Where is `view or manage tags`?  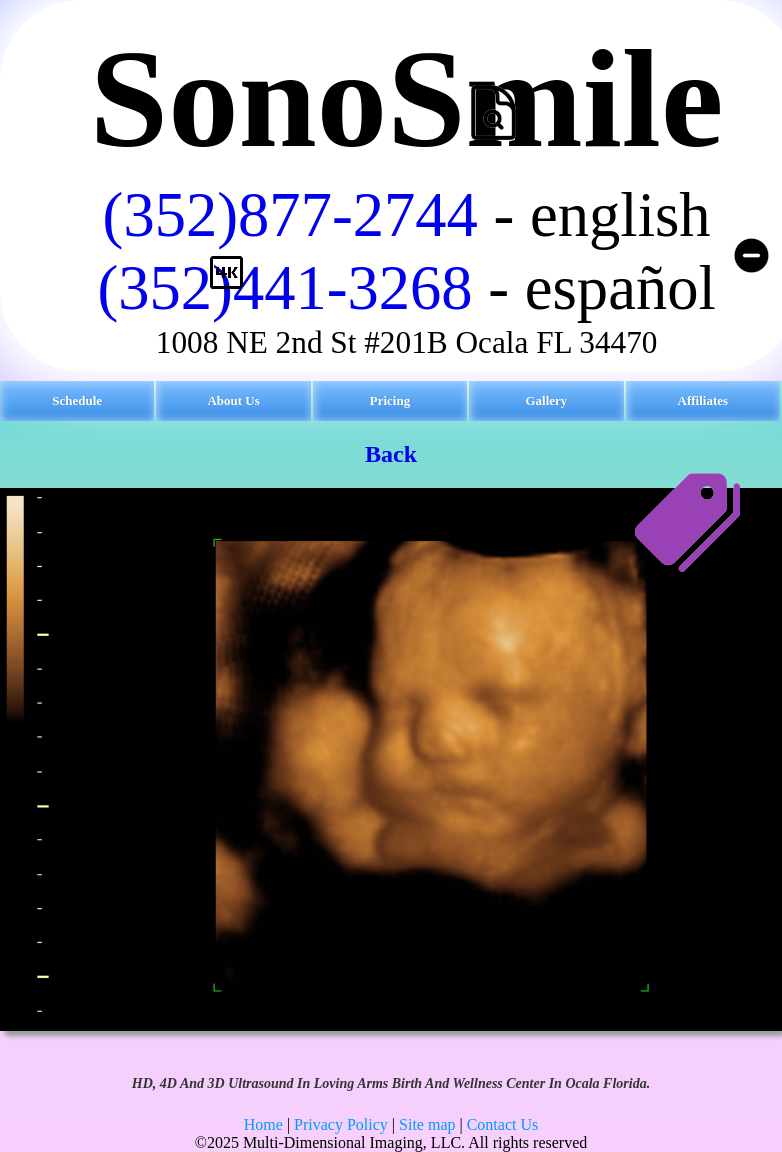 view or manage tags is located at coordinates (687, 522).